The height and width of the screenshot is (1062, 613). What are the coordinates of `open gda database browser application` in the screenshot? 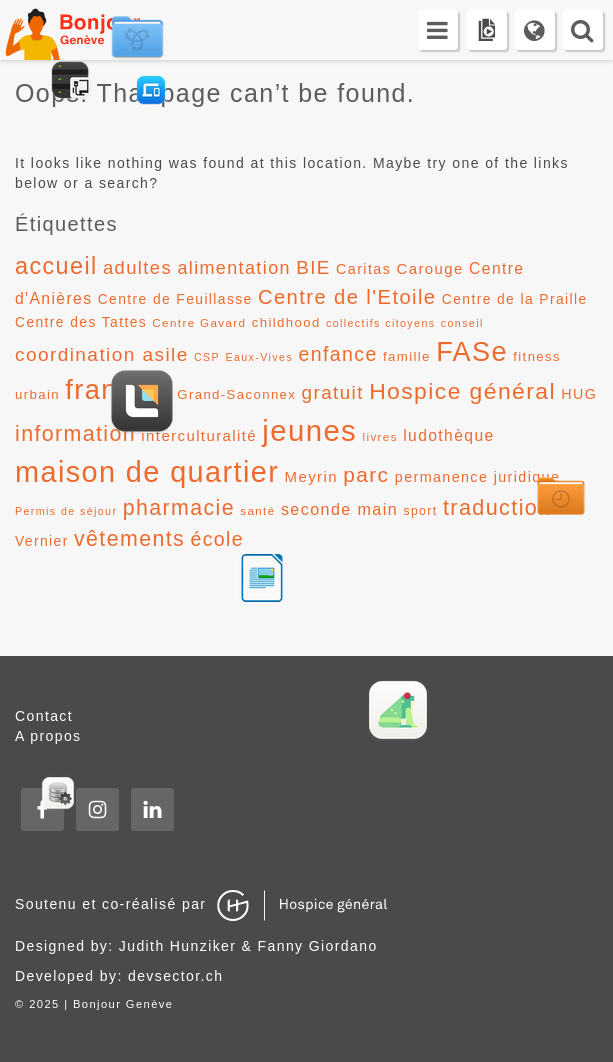 It's located at (58, 793).